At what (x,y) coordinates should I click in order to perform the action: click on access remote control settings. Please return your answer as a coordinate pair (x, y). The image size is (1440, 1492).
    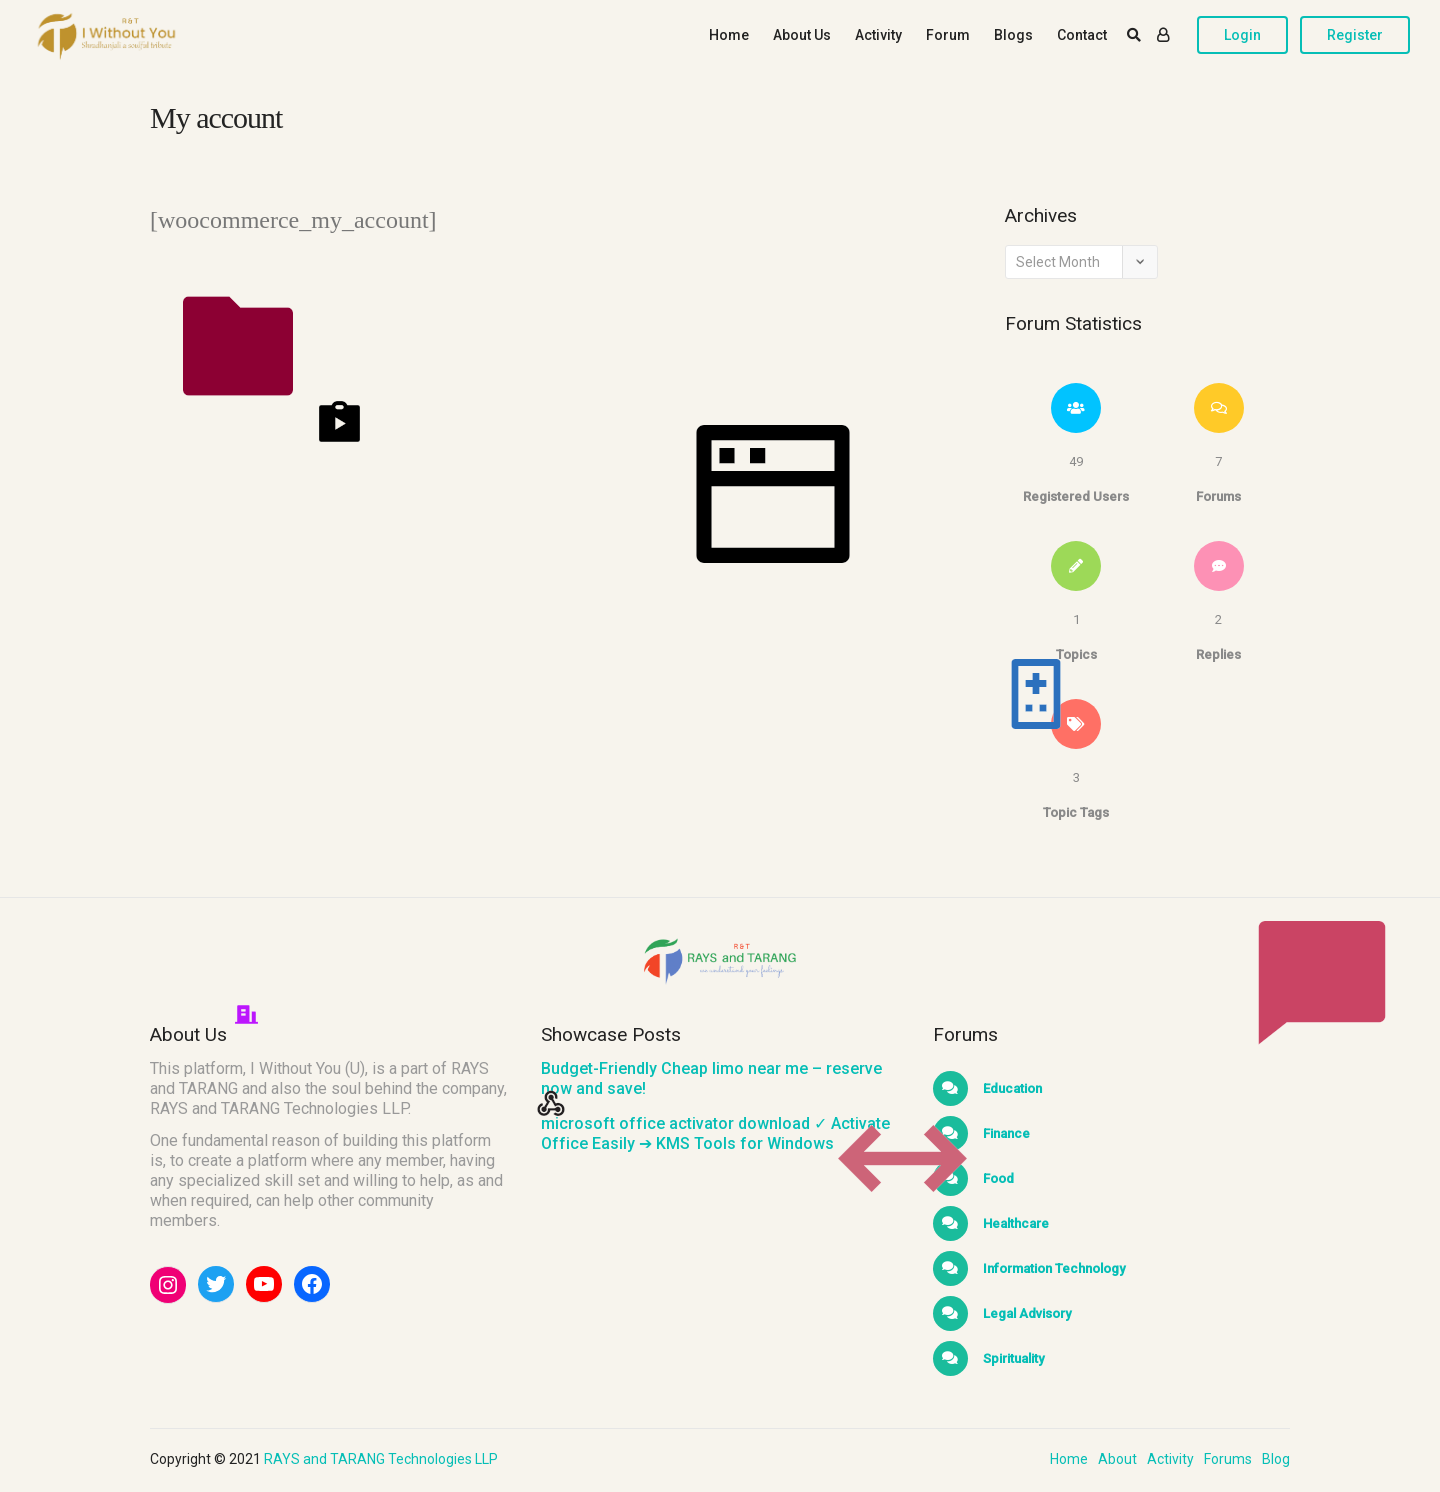
    Looking at the image, I should click on (1036, 694).